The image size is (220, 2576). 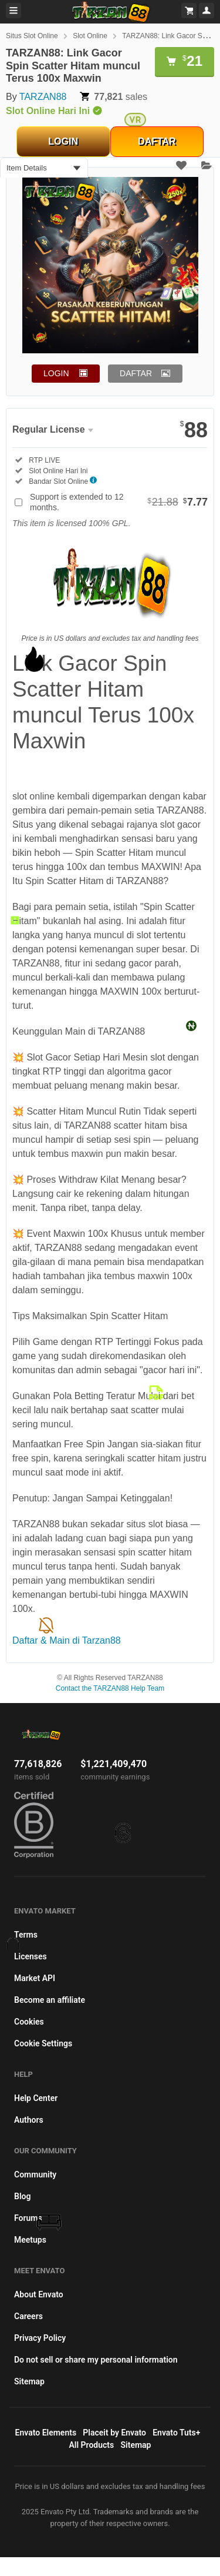 I want to click on indicates trending or hot content, so click(x=34, y=660).